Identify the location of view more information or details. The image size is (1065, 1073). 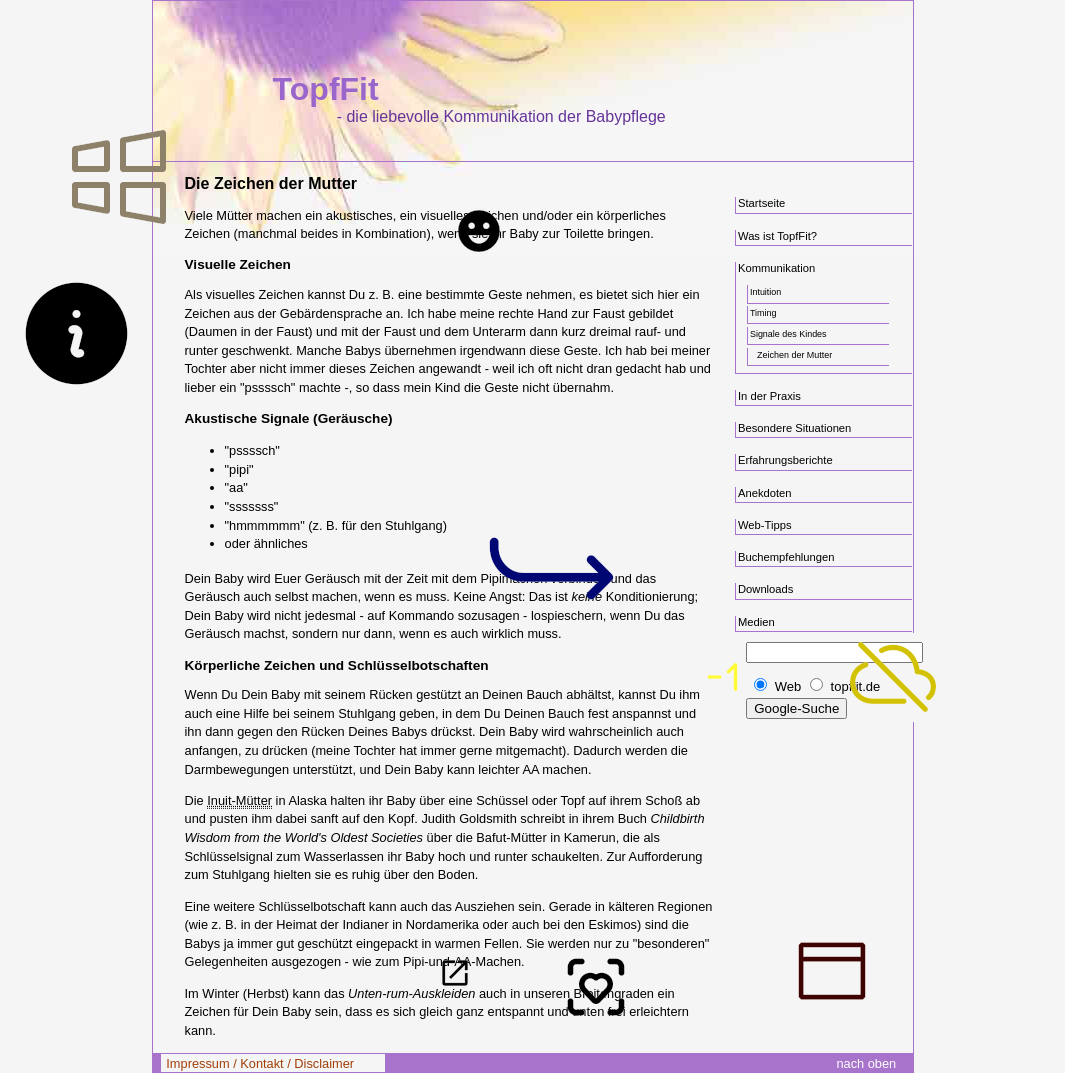
(76, 333).